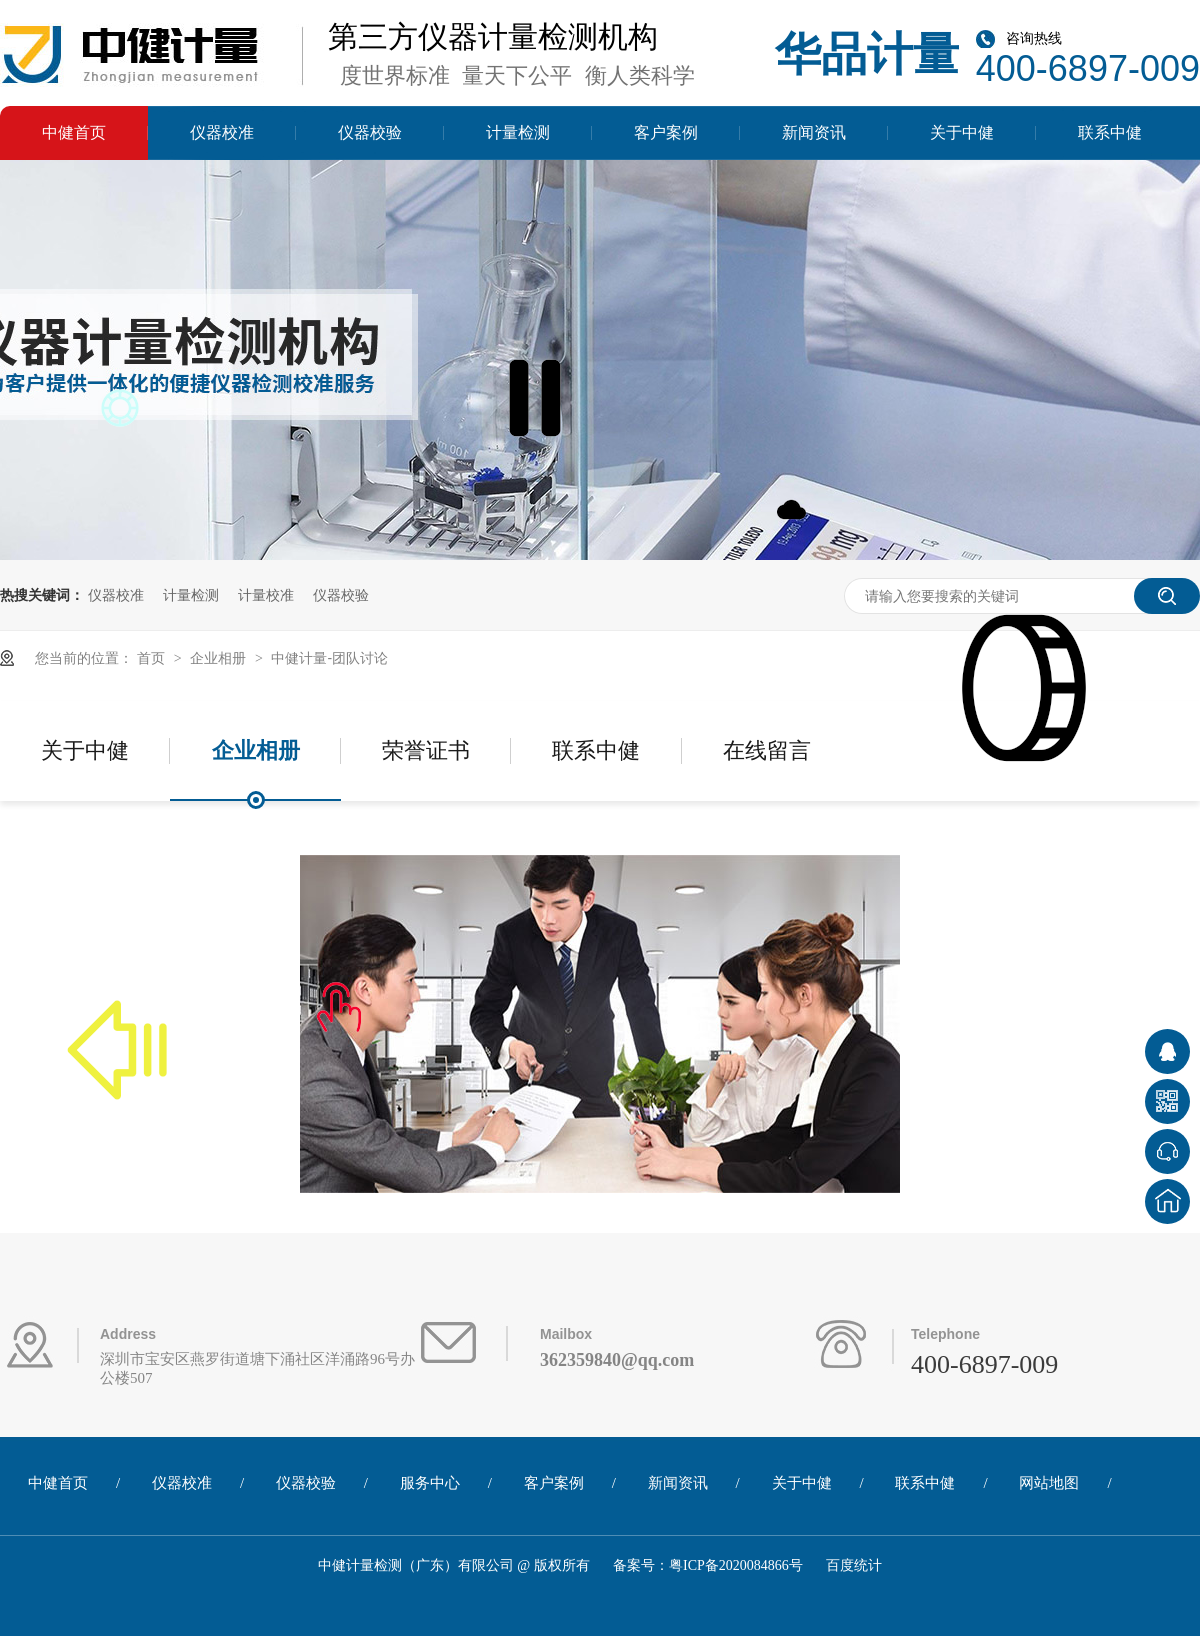  What do you see at coordinates (121, 1050) in the screenshot?
I see `go back to the beginning` at bounding box center [121, 1050].